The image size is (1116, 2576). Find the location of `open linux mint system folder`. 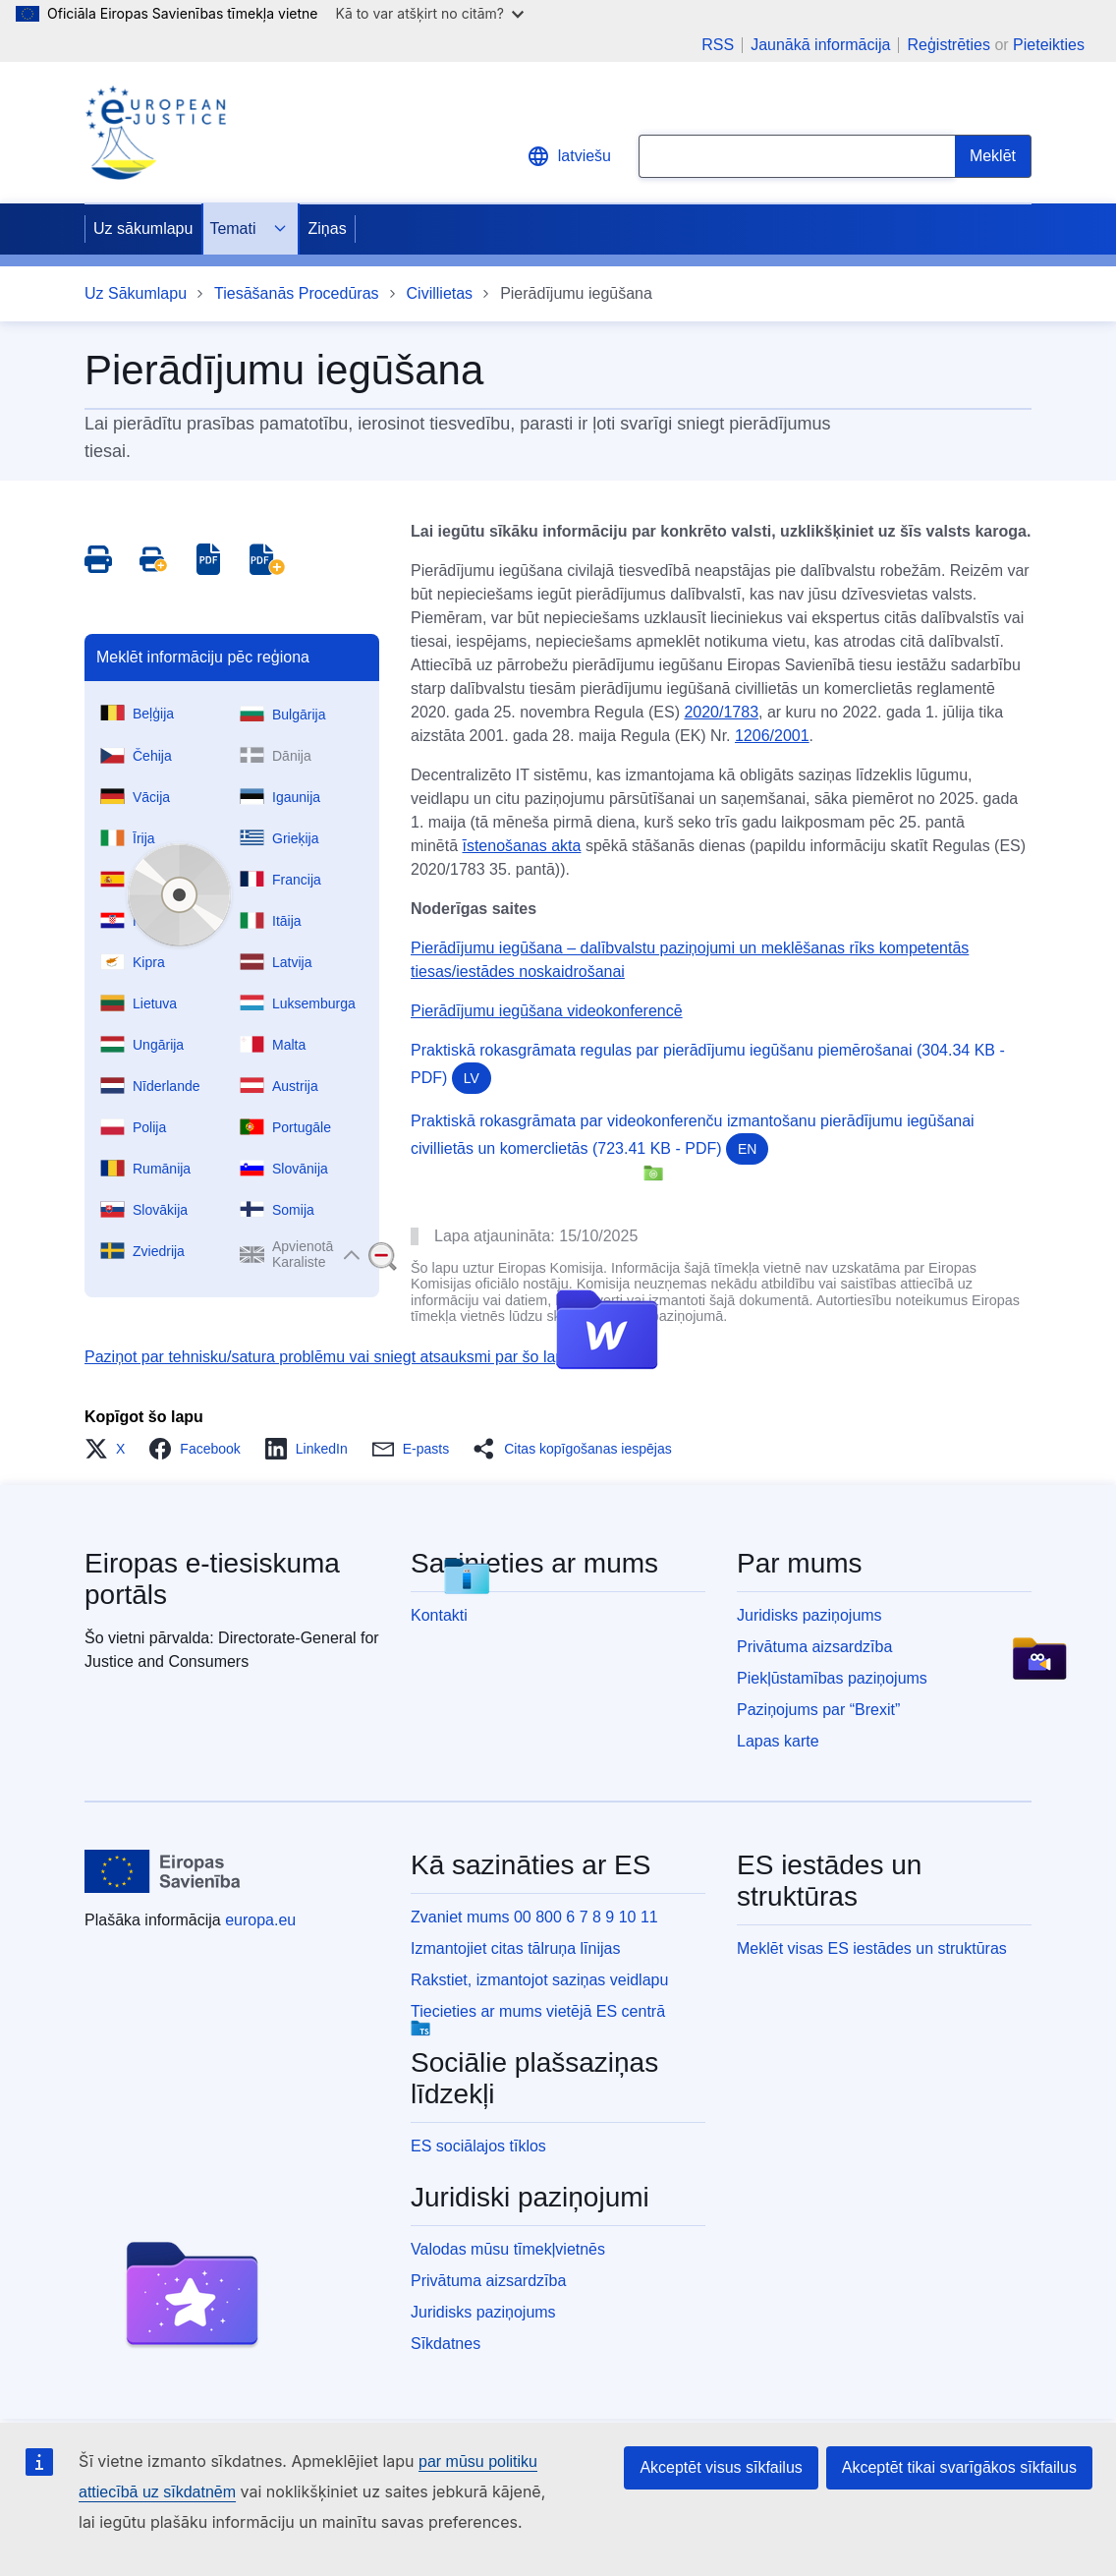

open linux mint system folder is located at coordinates (653, 1174).